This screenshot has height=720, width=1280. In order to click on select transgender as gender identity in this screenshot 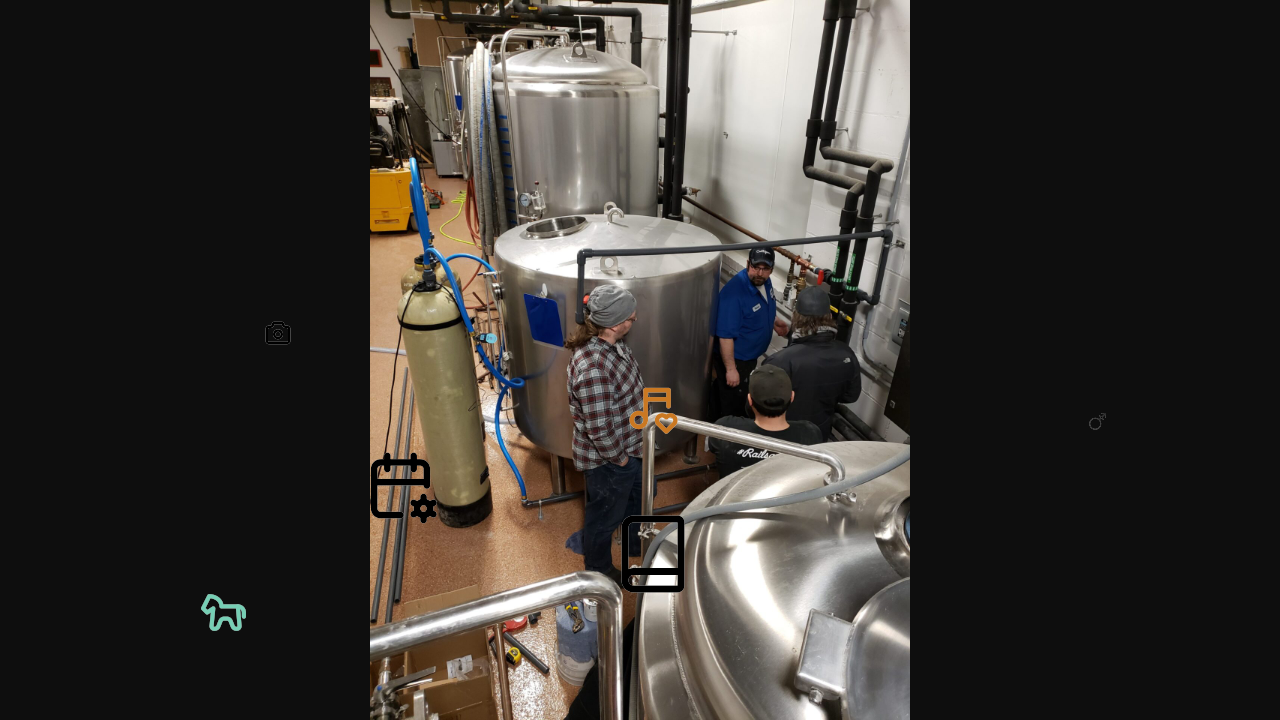, I will do `click(1098, 421)`.